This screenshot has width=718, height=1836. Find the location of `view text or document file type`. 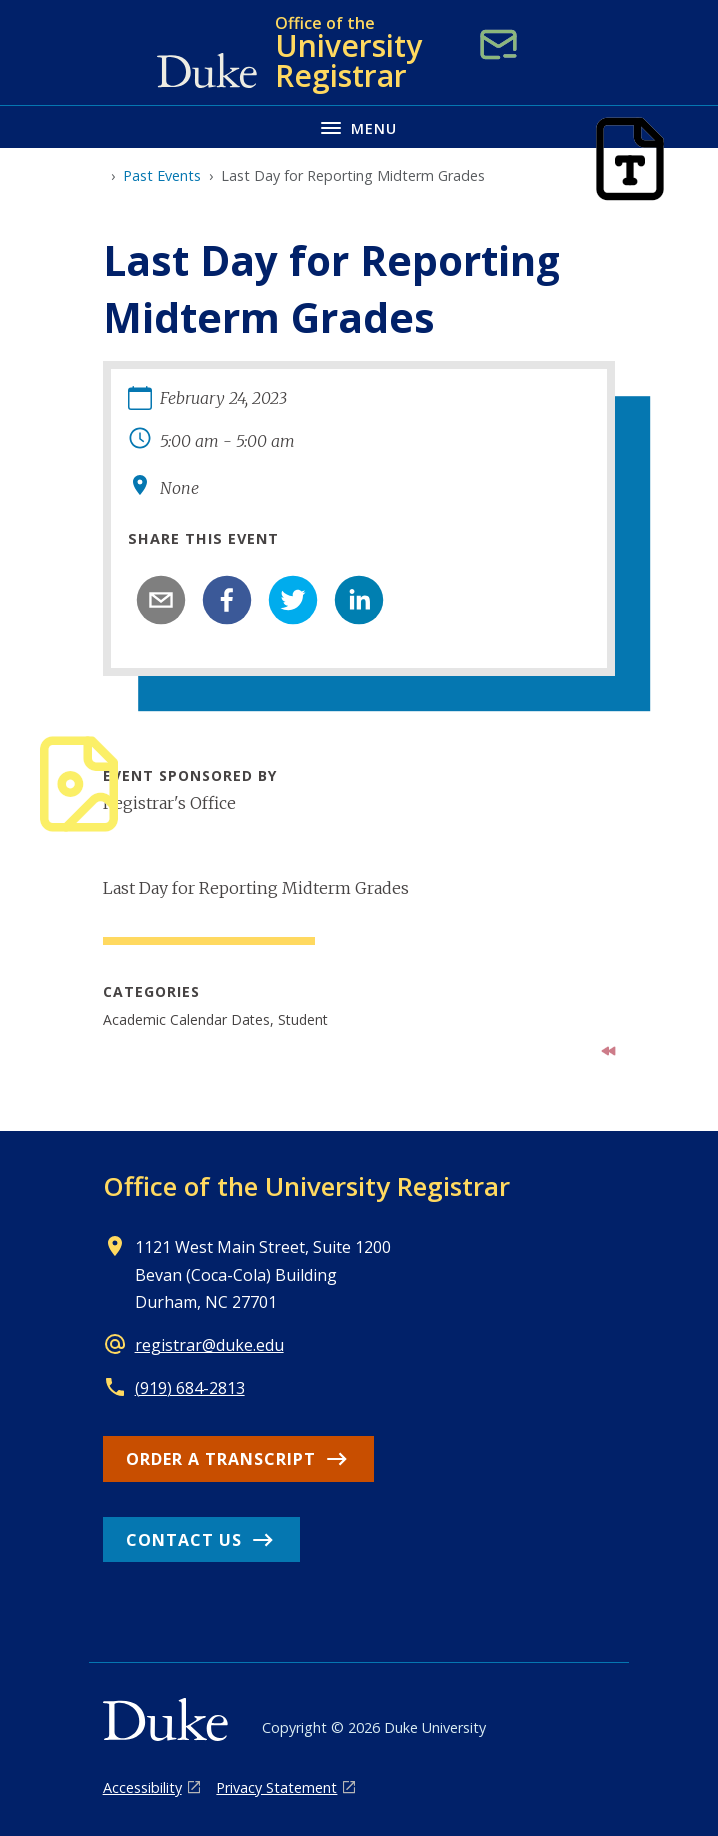

view text or document file type is located at coordinates (630, 159).